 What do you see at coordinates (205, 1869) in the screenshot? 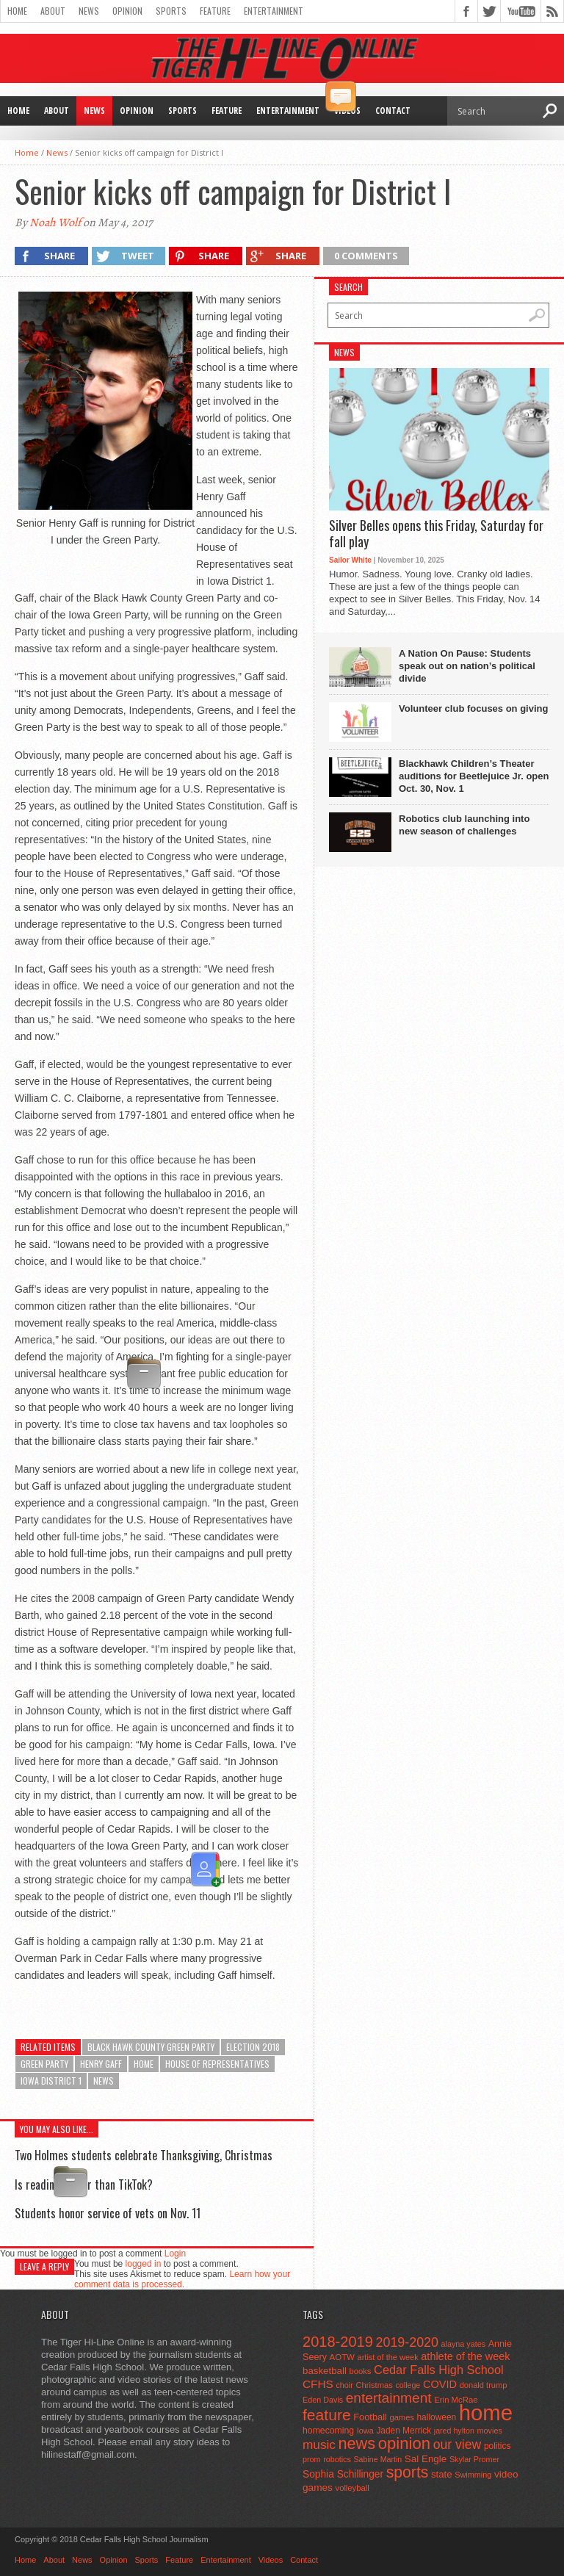
I see `add a new contact` at bounding box center [205, 1869].